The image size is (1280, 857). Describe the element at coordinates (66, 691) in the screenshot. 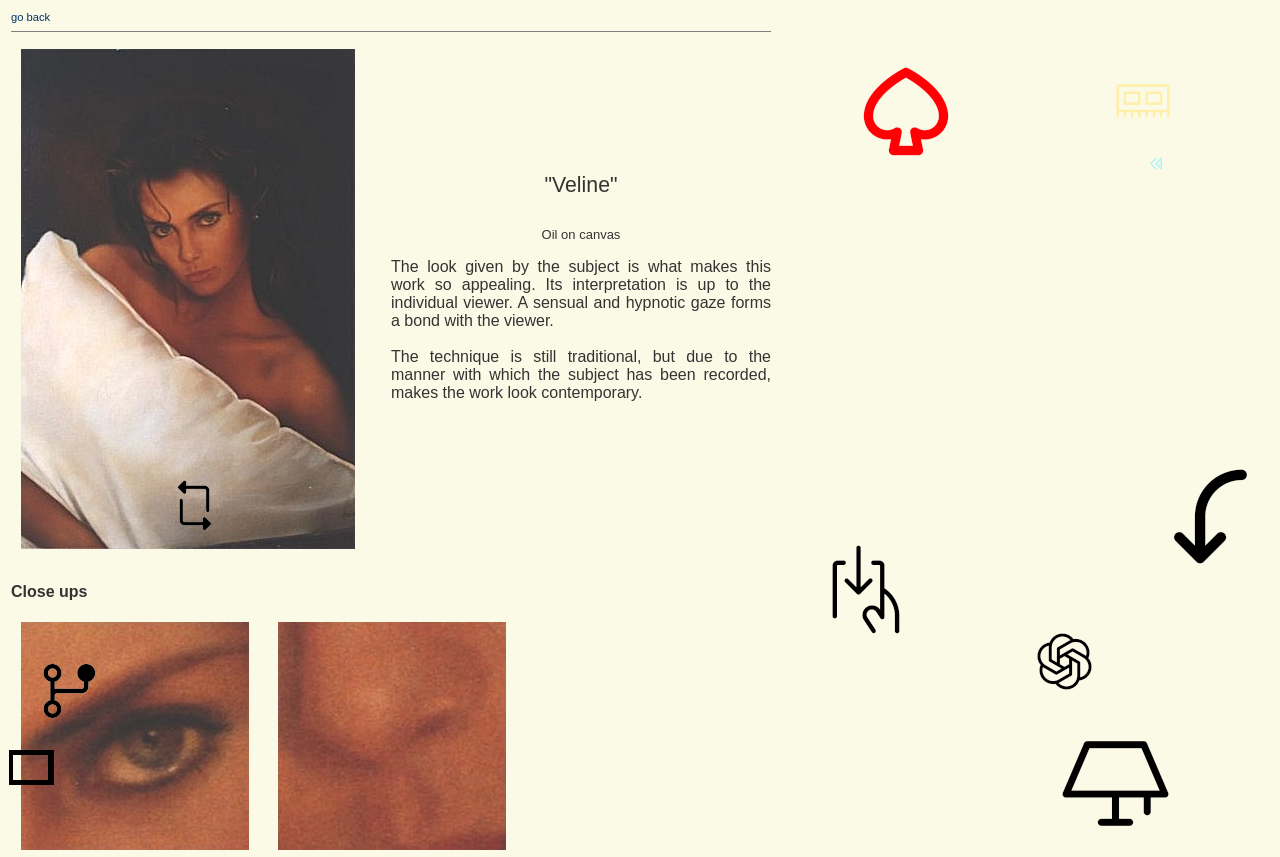

I see `create a new git branch` at that location.